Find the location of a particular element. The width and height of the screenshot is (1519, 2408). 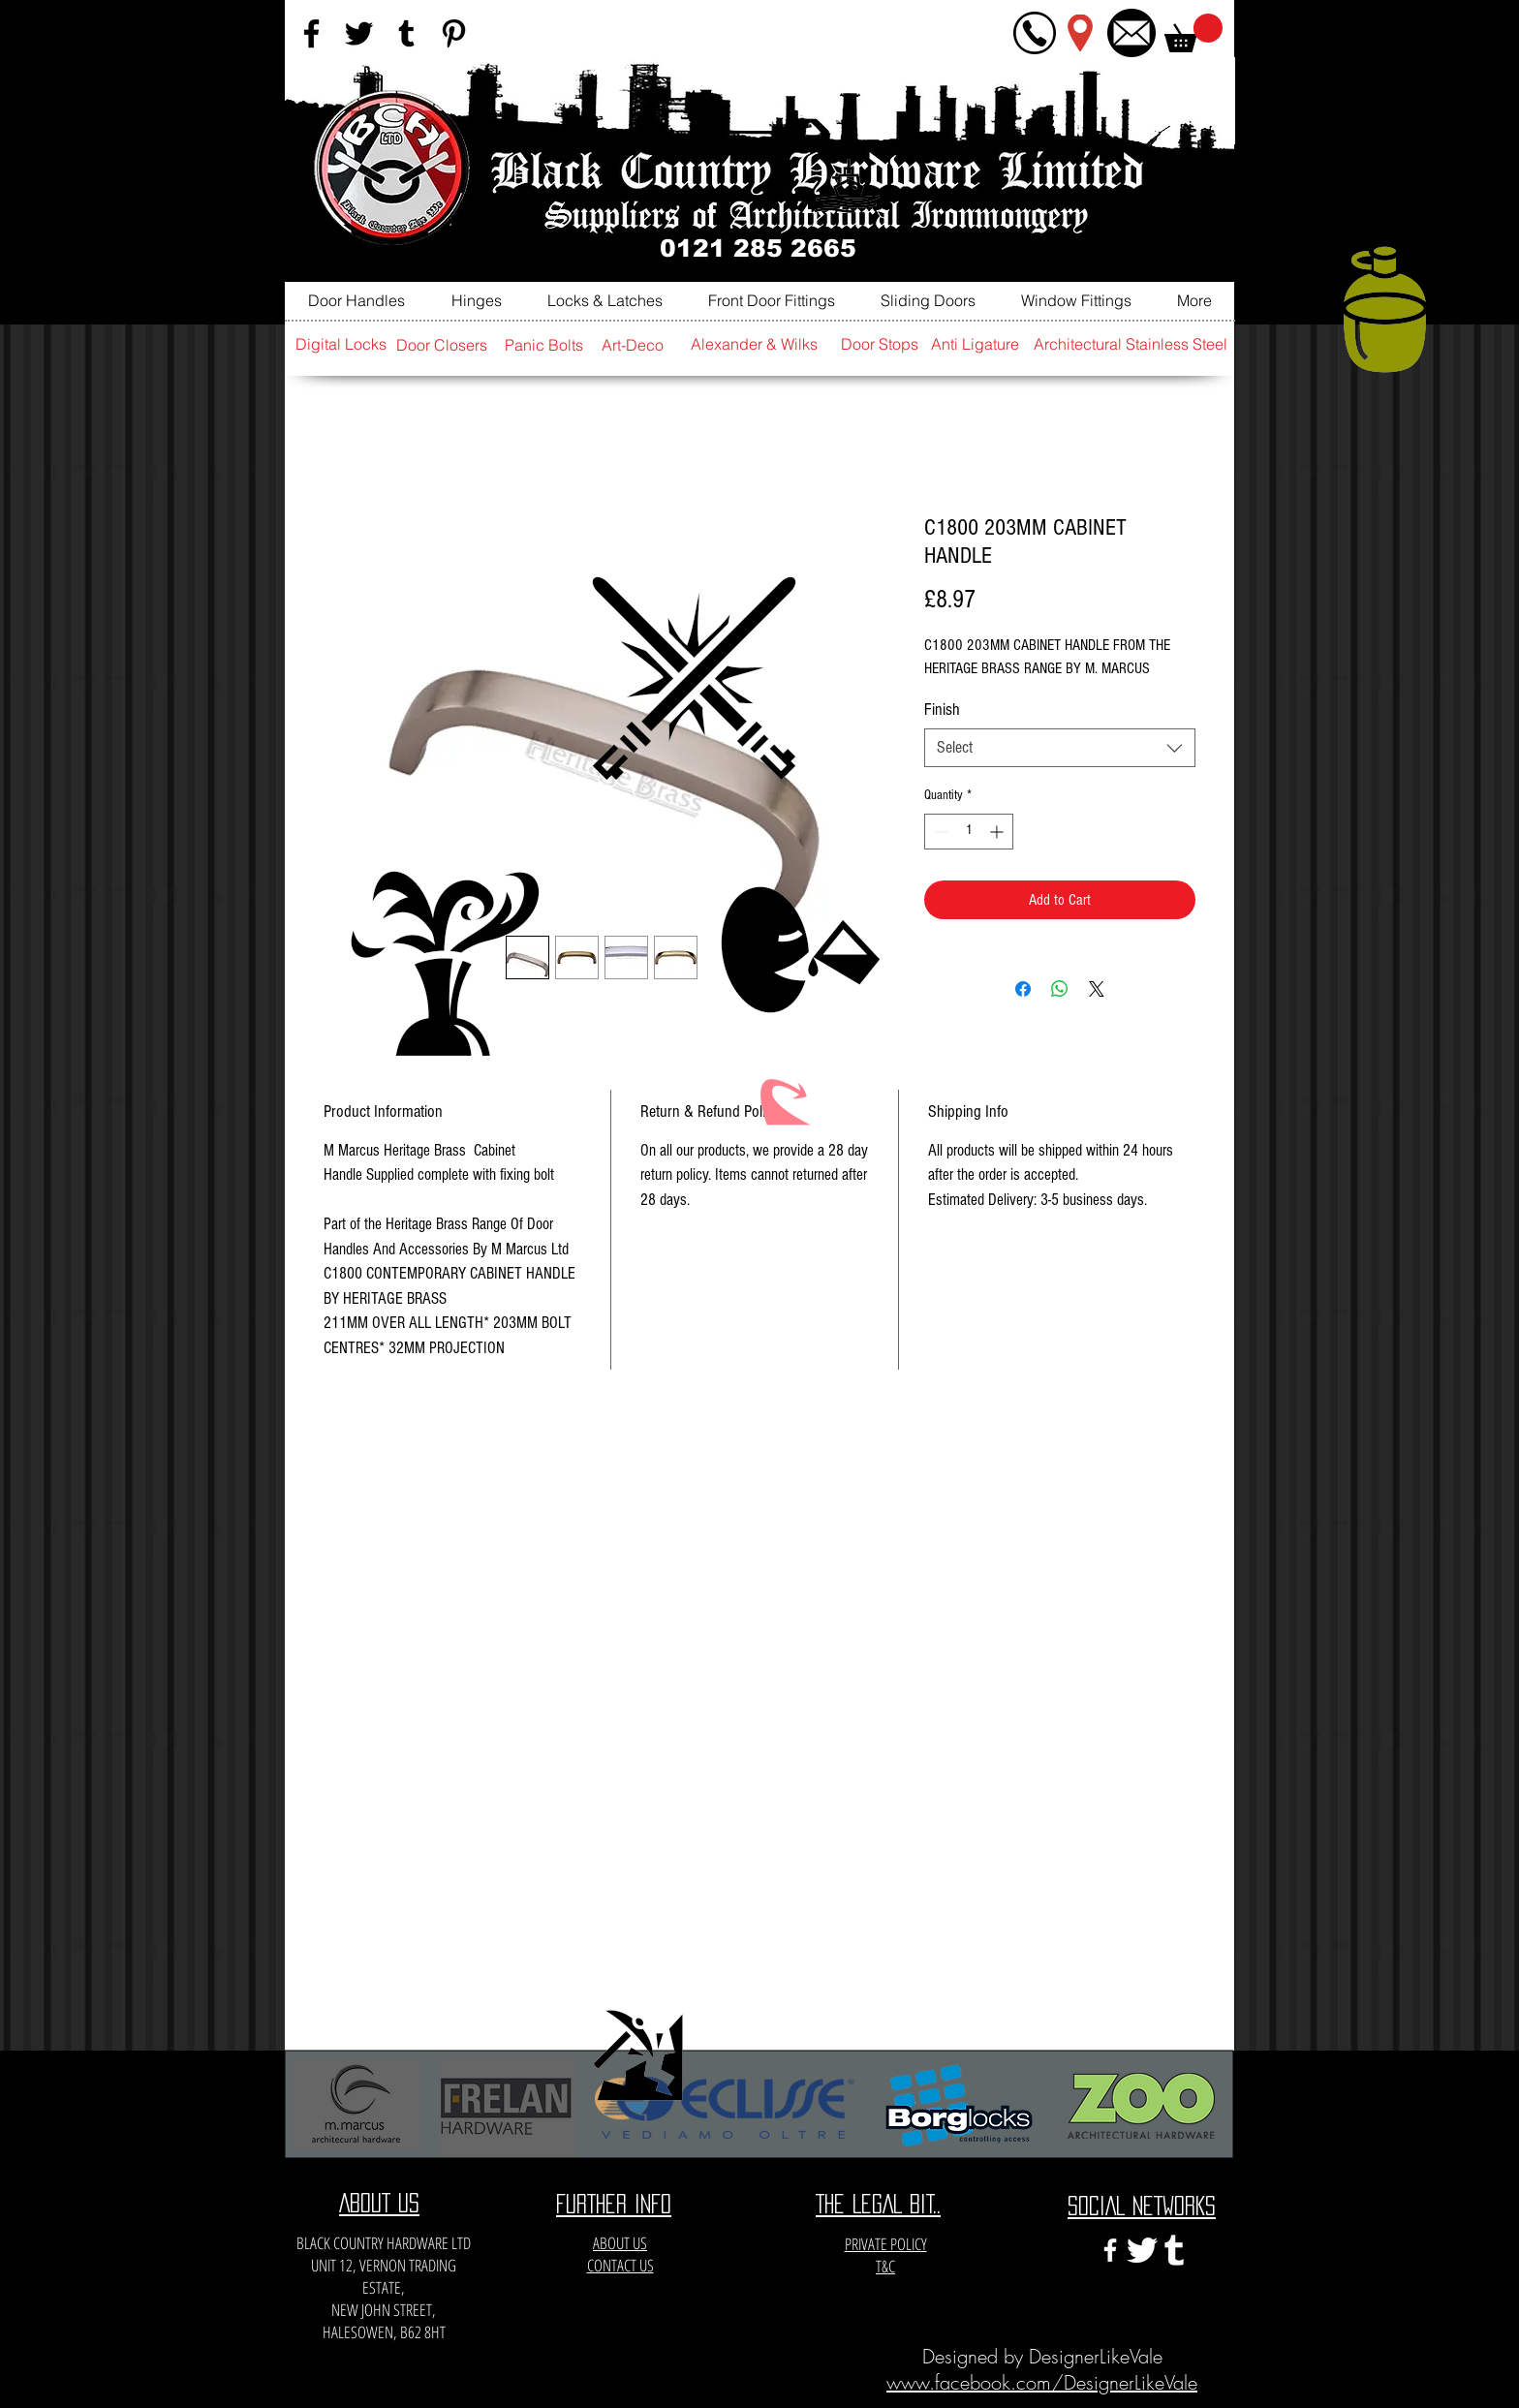

potion or magical item in inventory is located at coordinates (445, 963).